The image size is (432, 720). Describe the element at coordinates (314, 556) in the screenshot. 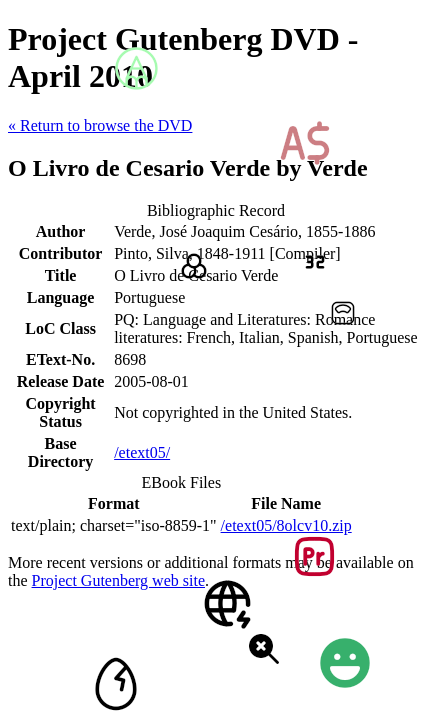

I see `open Adobe Premiere Pro` at that location.